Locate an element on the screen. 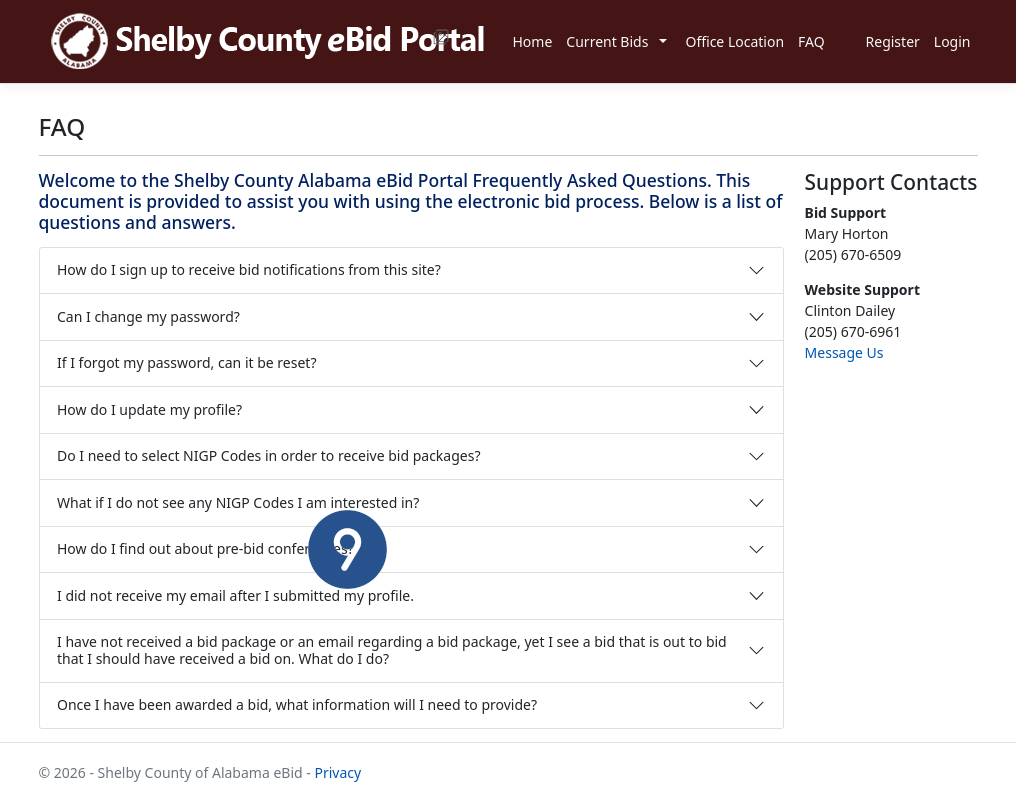 This screenshot has width=1016, height=803. indicates item number nine in a list or sequence is located at coordinates (347, 549).